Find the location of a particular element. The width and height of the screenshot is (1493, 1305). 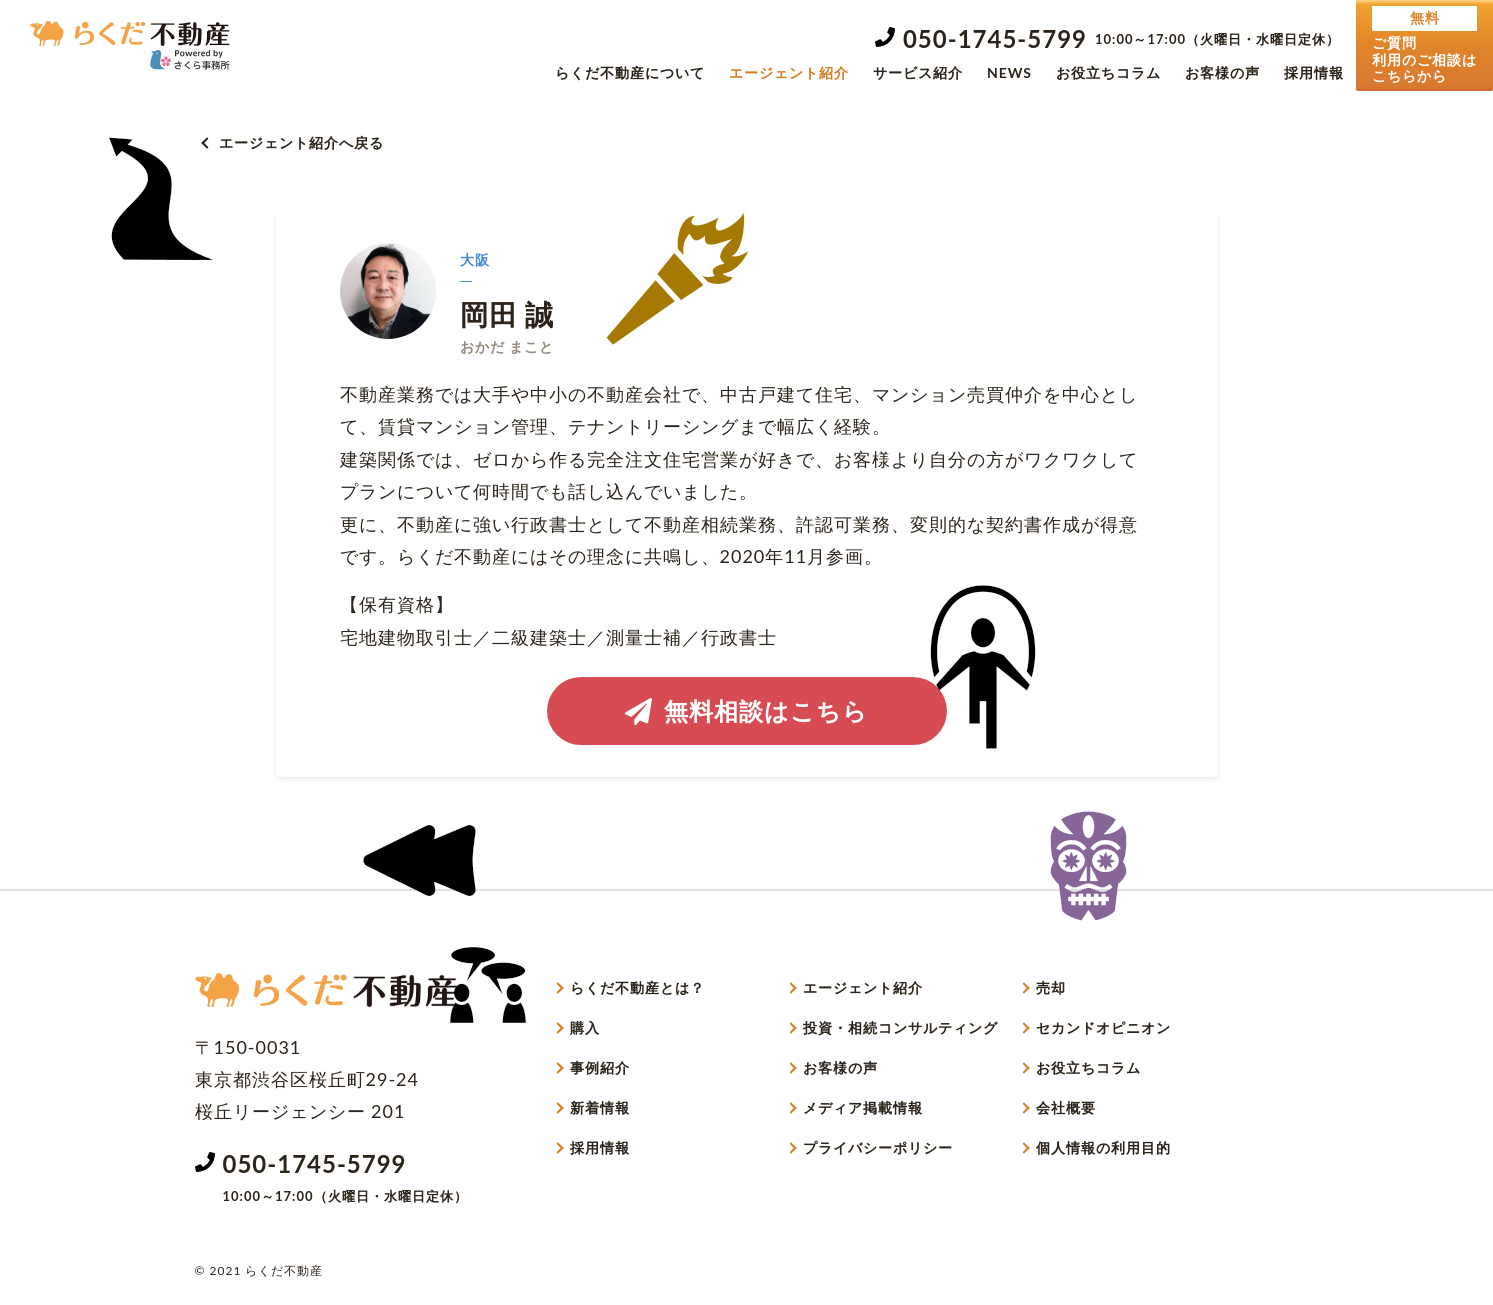

dodge or evade action in gameplay is located at coordinates (157, 199).